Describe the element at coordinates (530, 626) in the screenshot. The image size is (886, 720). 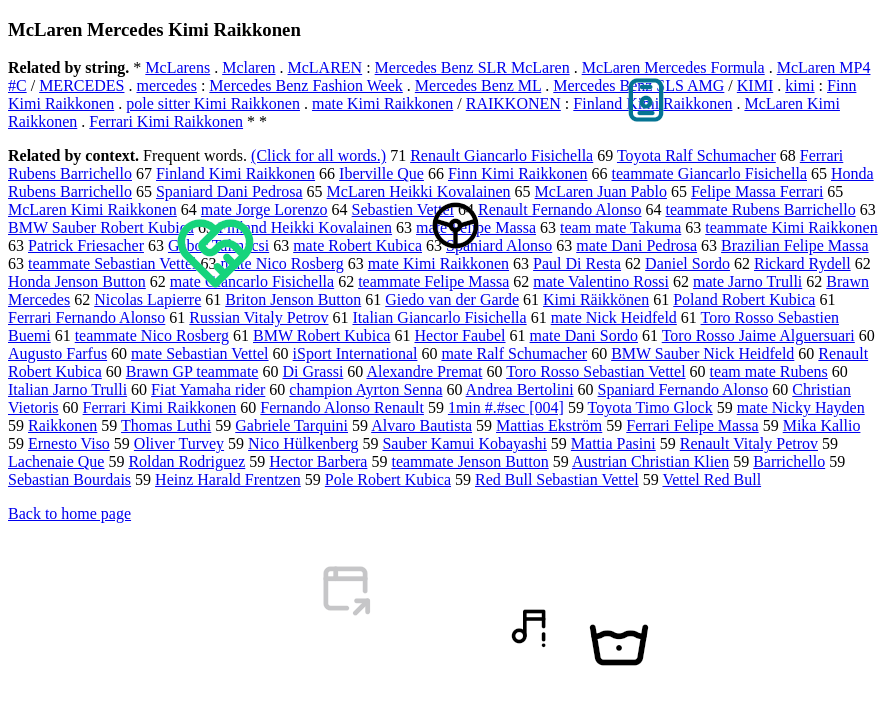
I see `music playback error or issue` at that location.